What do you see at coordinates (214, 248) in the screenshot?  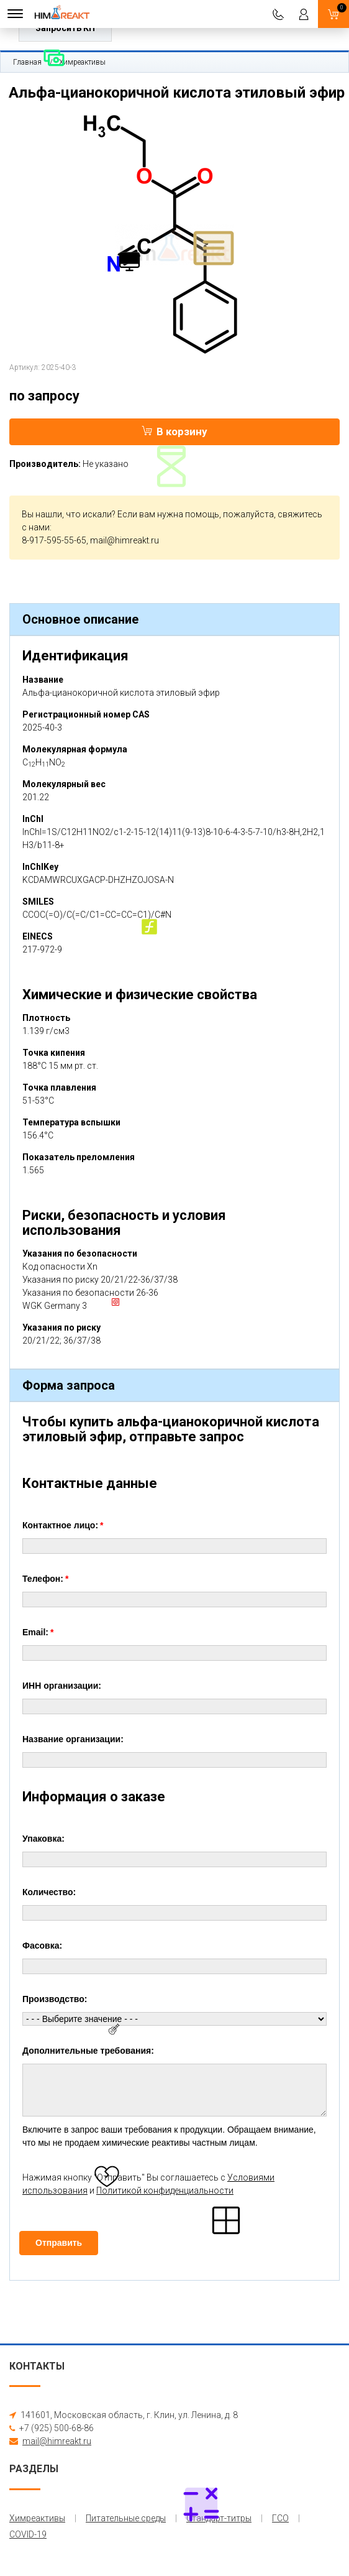 I see `view article or document content` at bounding box center [214, 248].